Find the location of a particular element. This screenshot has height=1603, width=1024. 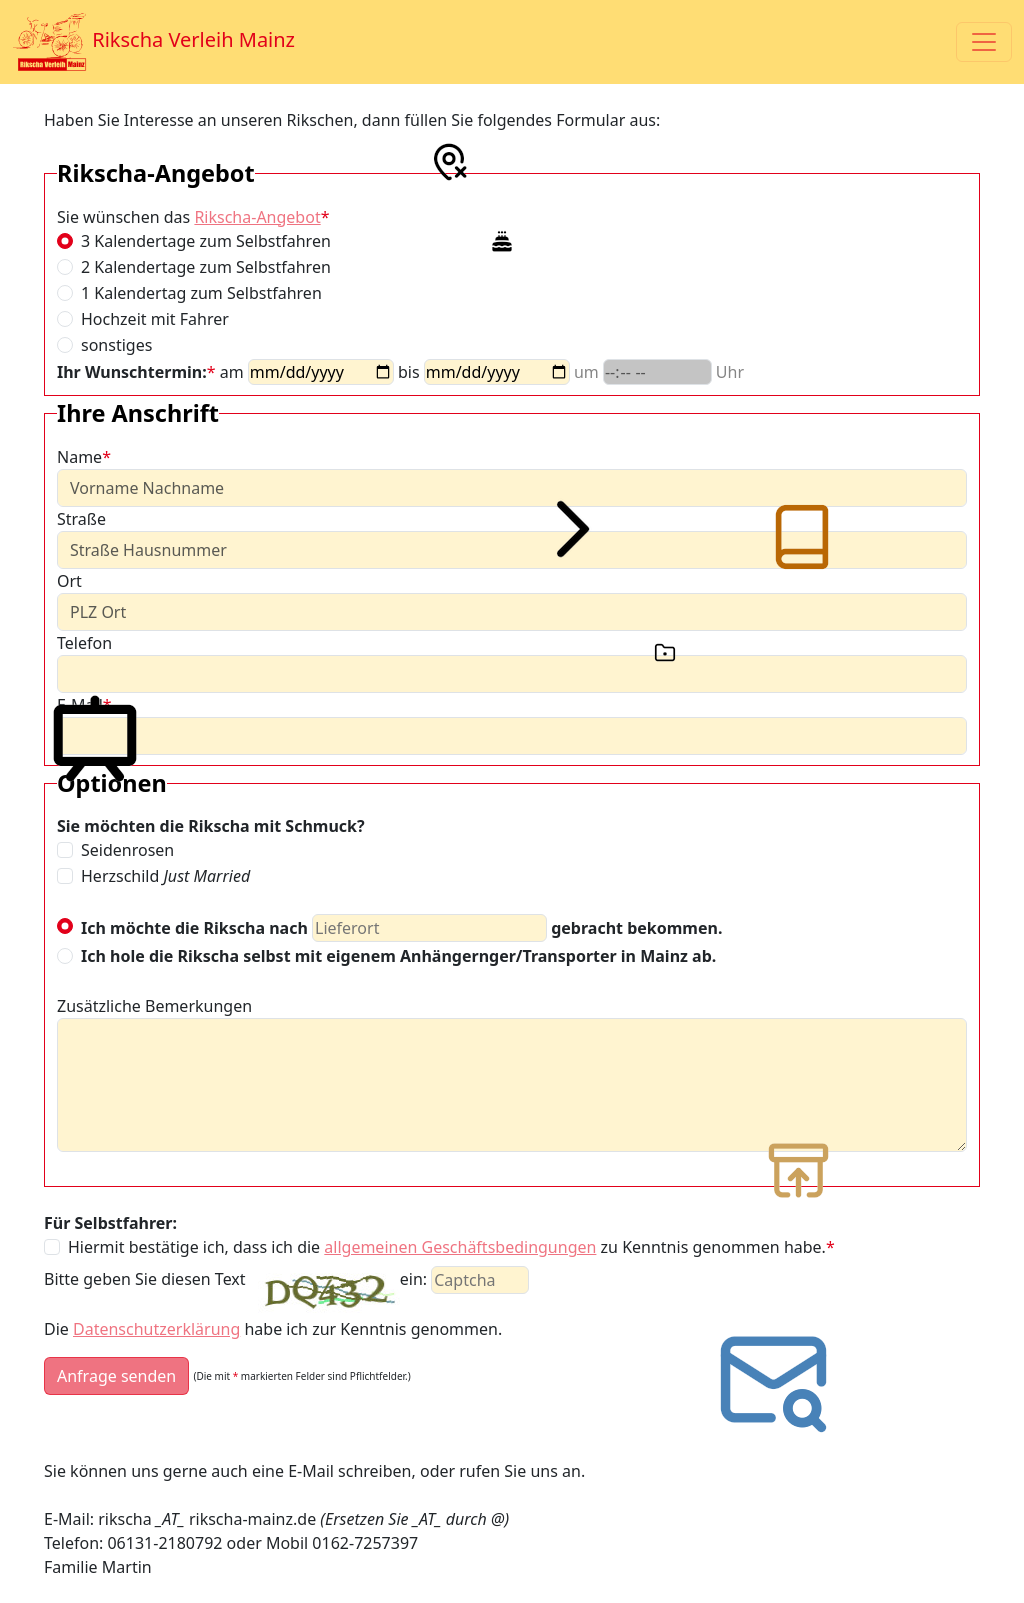

start or view a presentation is located at coordinates (95, 740).